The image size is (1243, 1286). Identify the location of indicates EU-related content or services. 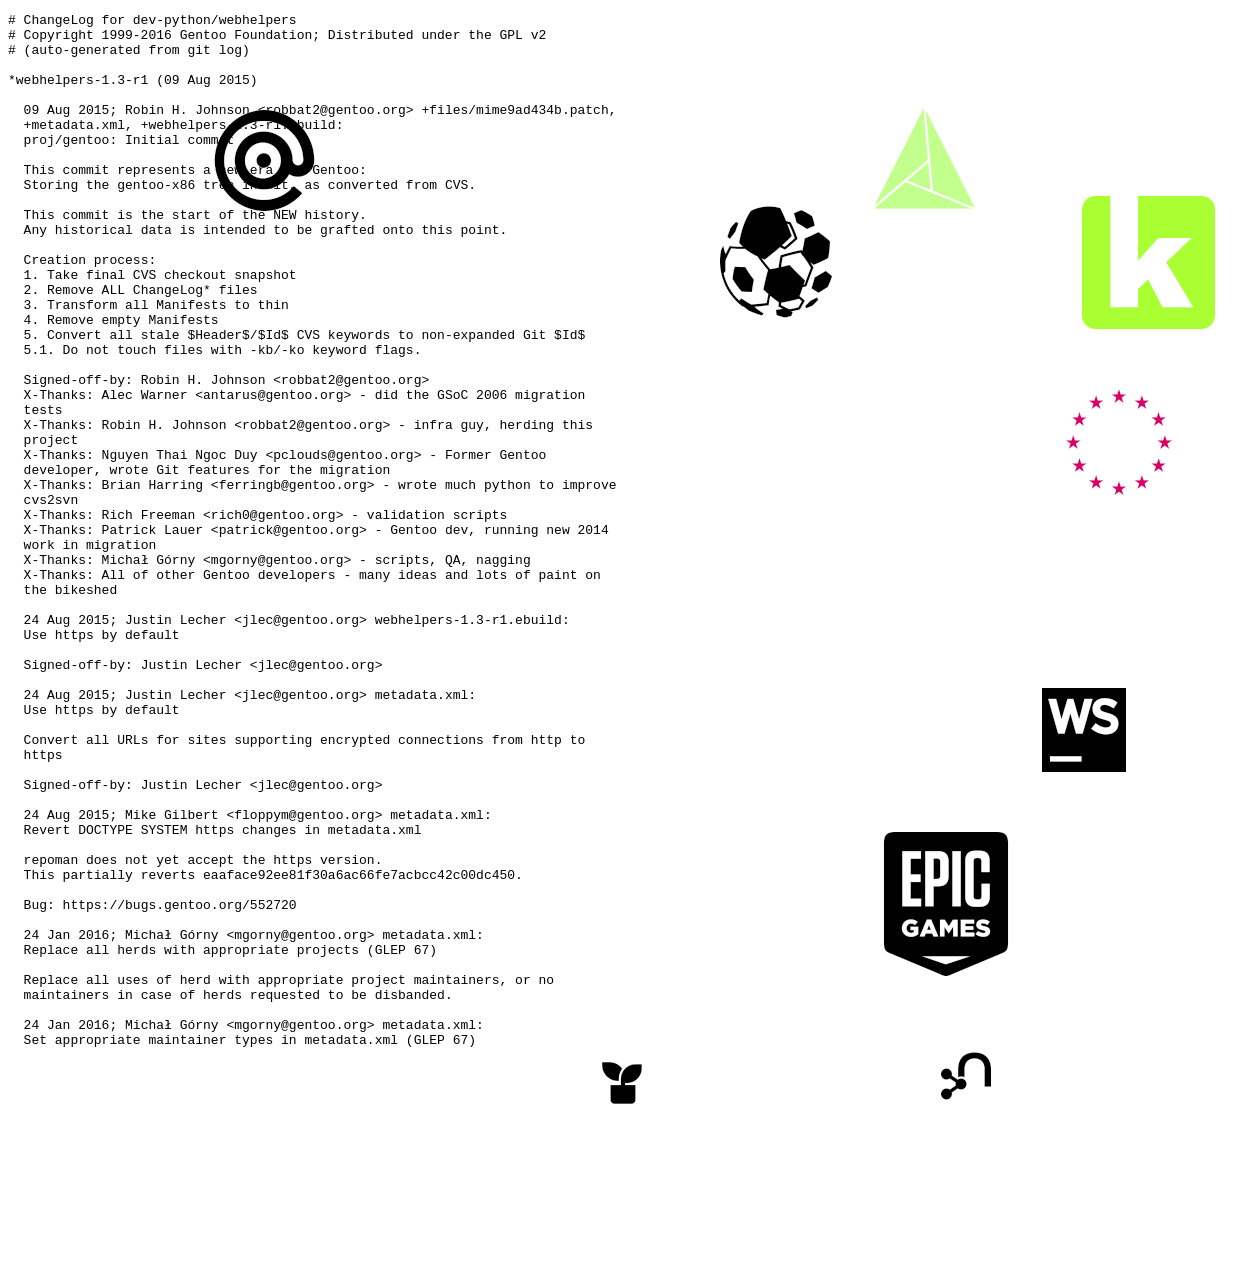
(1119, 442).